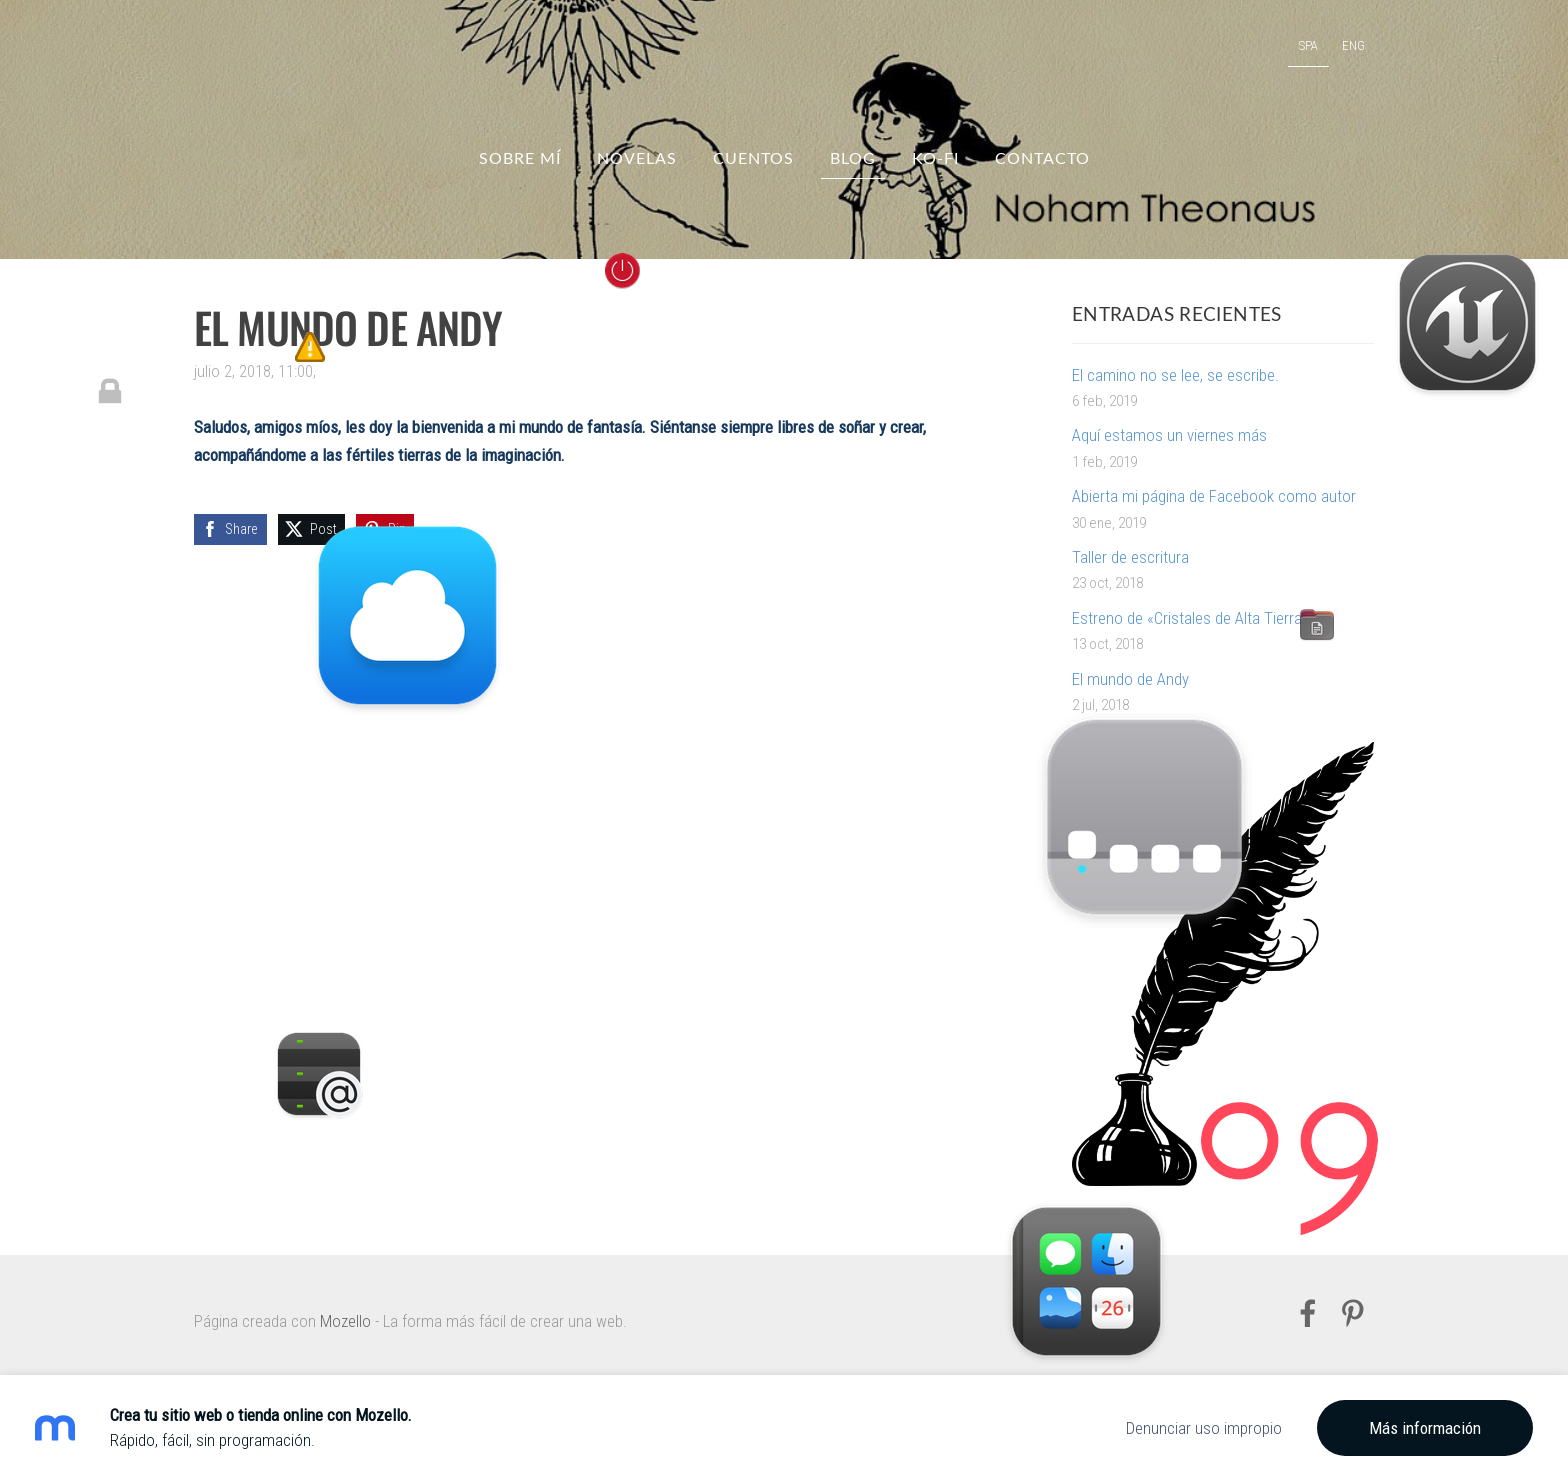 Image resolution: width=1568 pixels, height=1481 pixels. What do you see at coordinates (1467, 322) in the screenshot?
I see `open unreal editor application` at bounding box center [1467, 322].